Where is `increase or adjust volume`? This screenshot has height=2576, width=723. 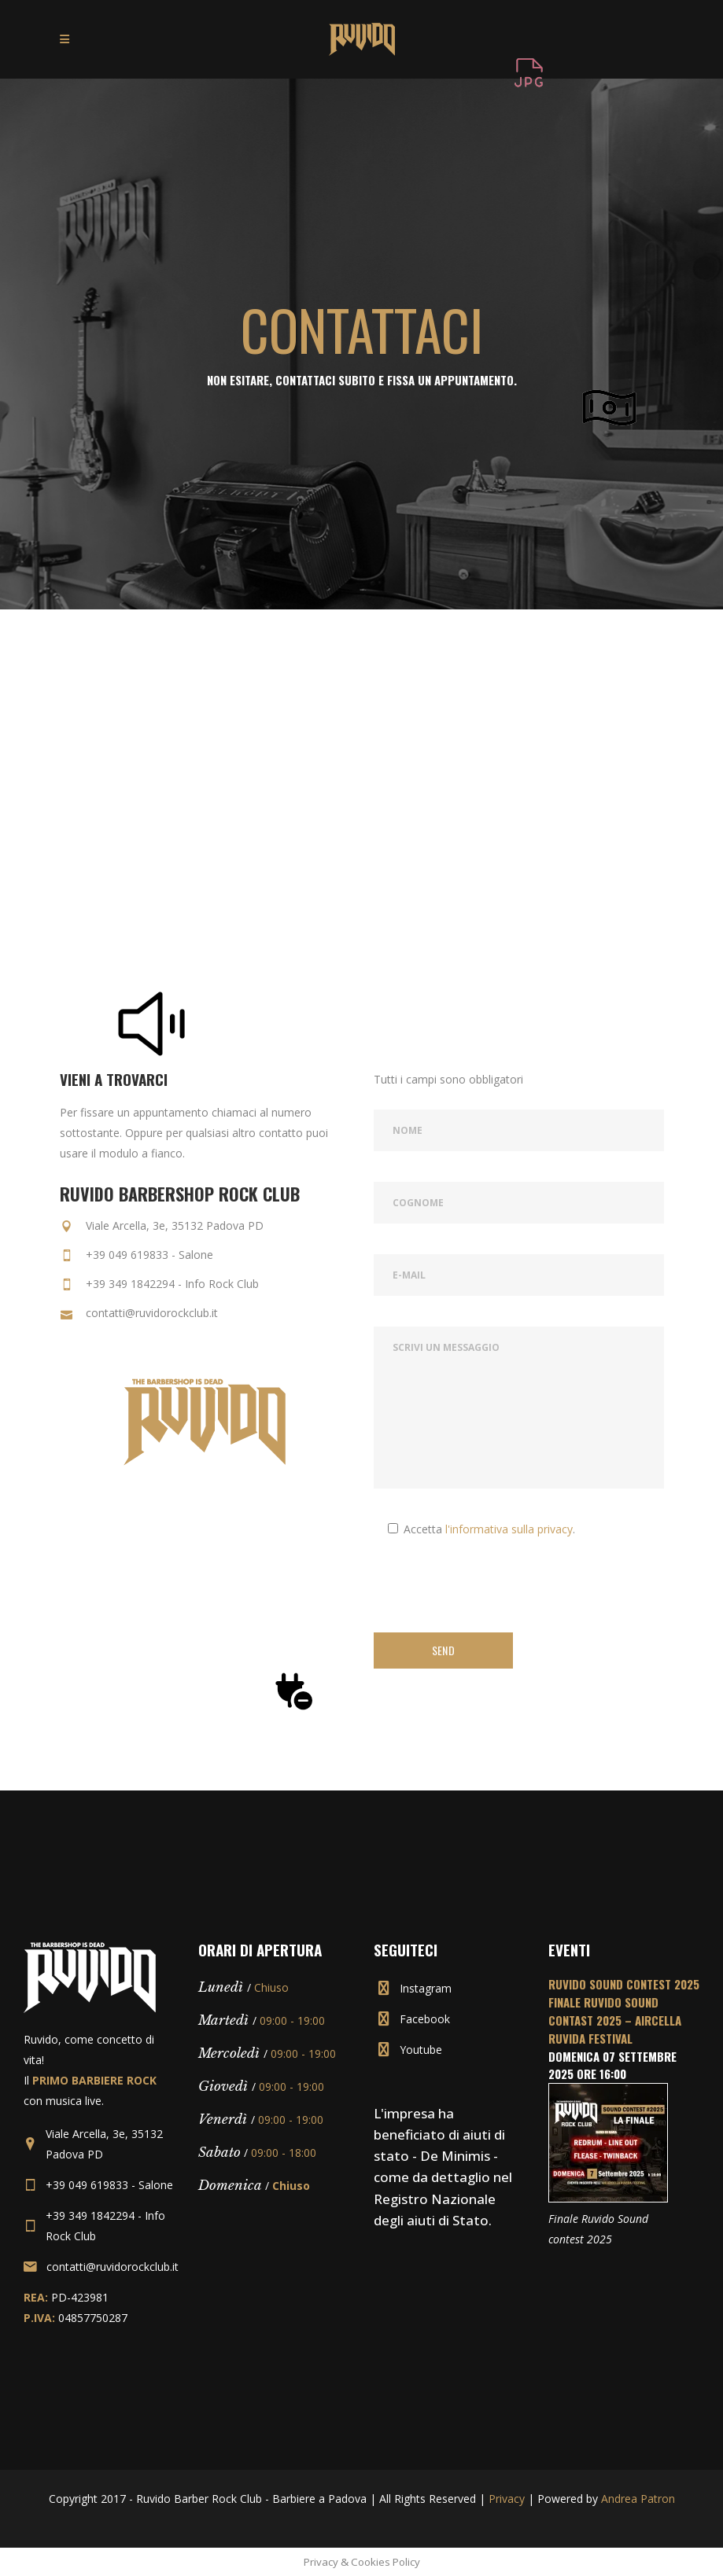 increase or adjust volume is located at coordinates (150, 1024).